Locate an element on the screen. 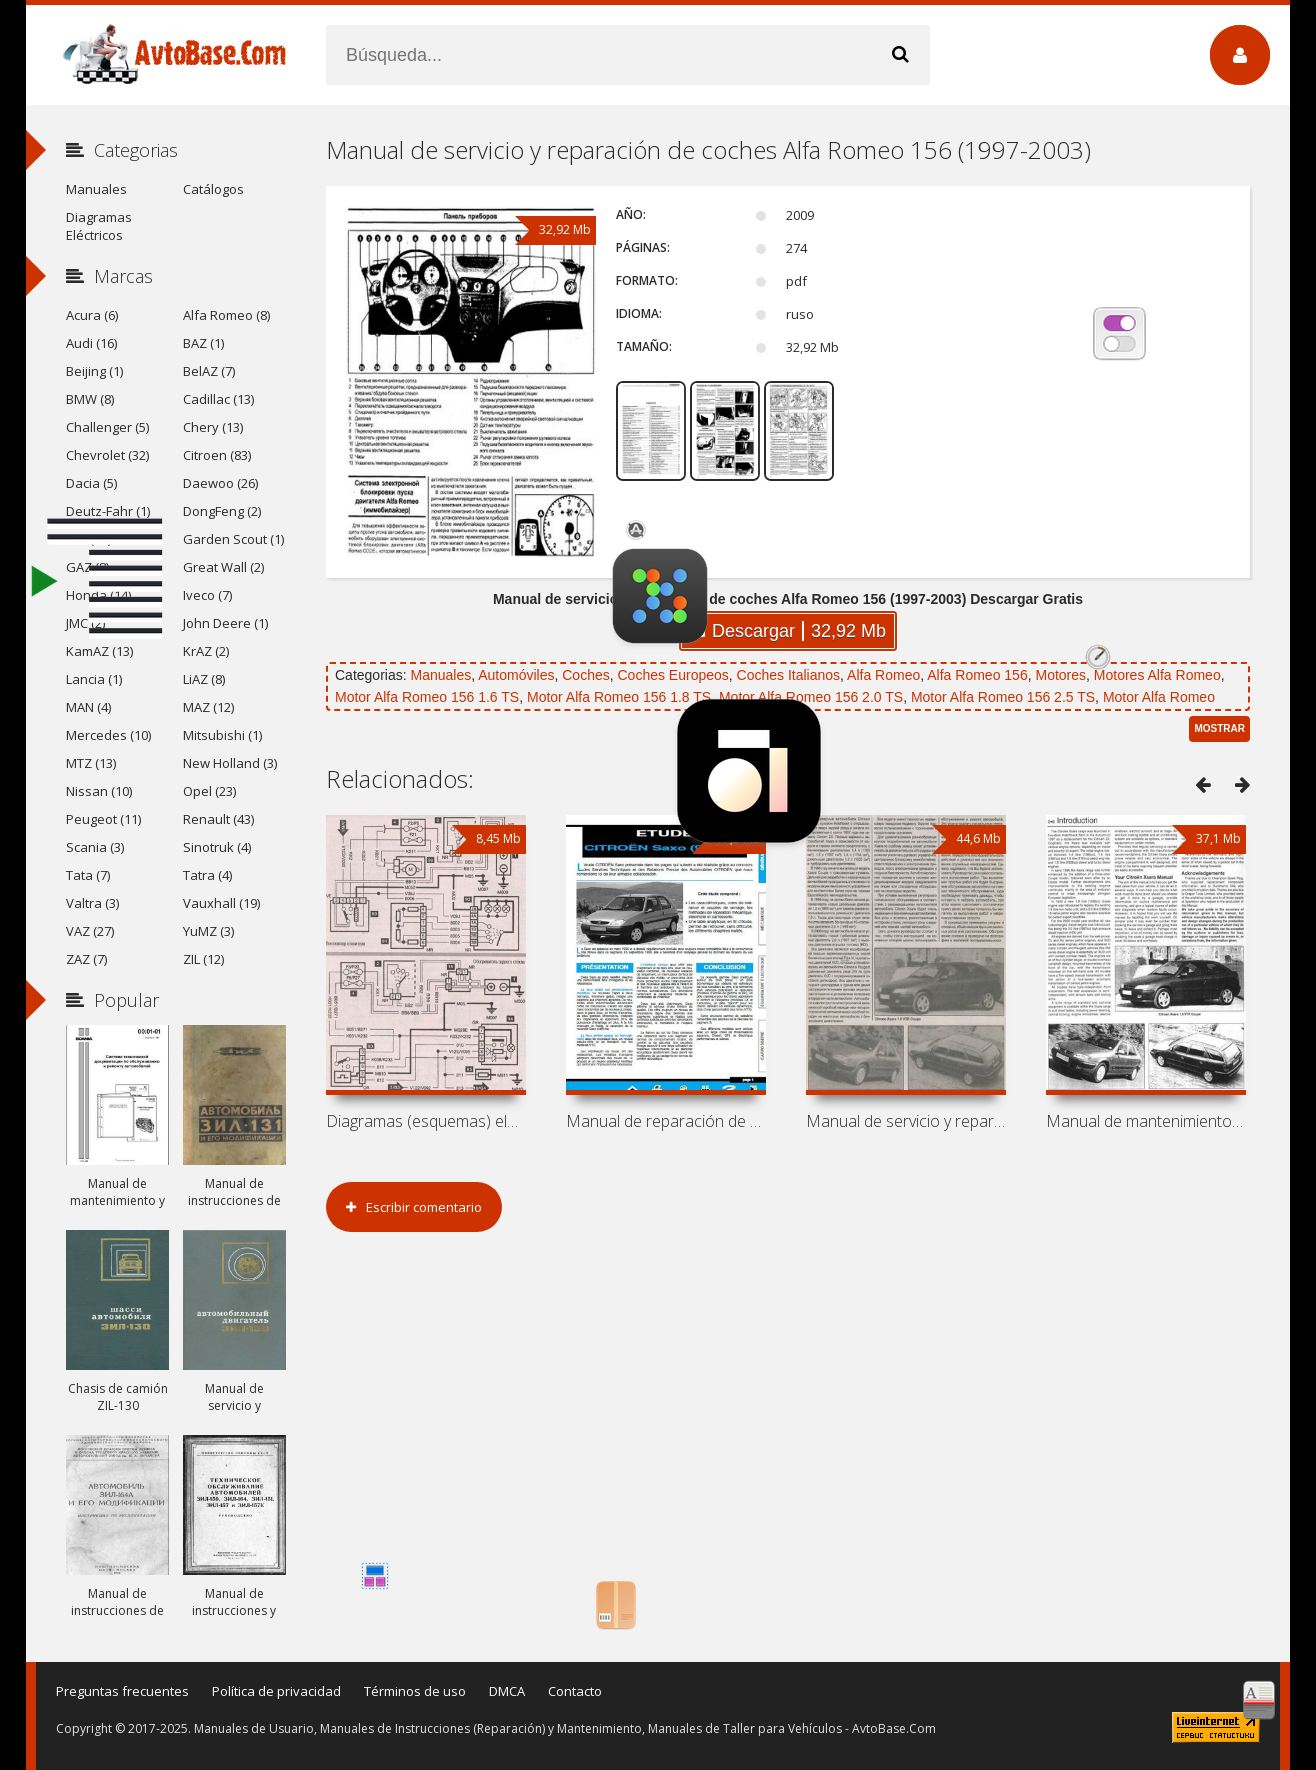  select all items in the current view is located at coordinates (375, 1576).